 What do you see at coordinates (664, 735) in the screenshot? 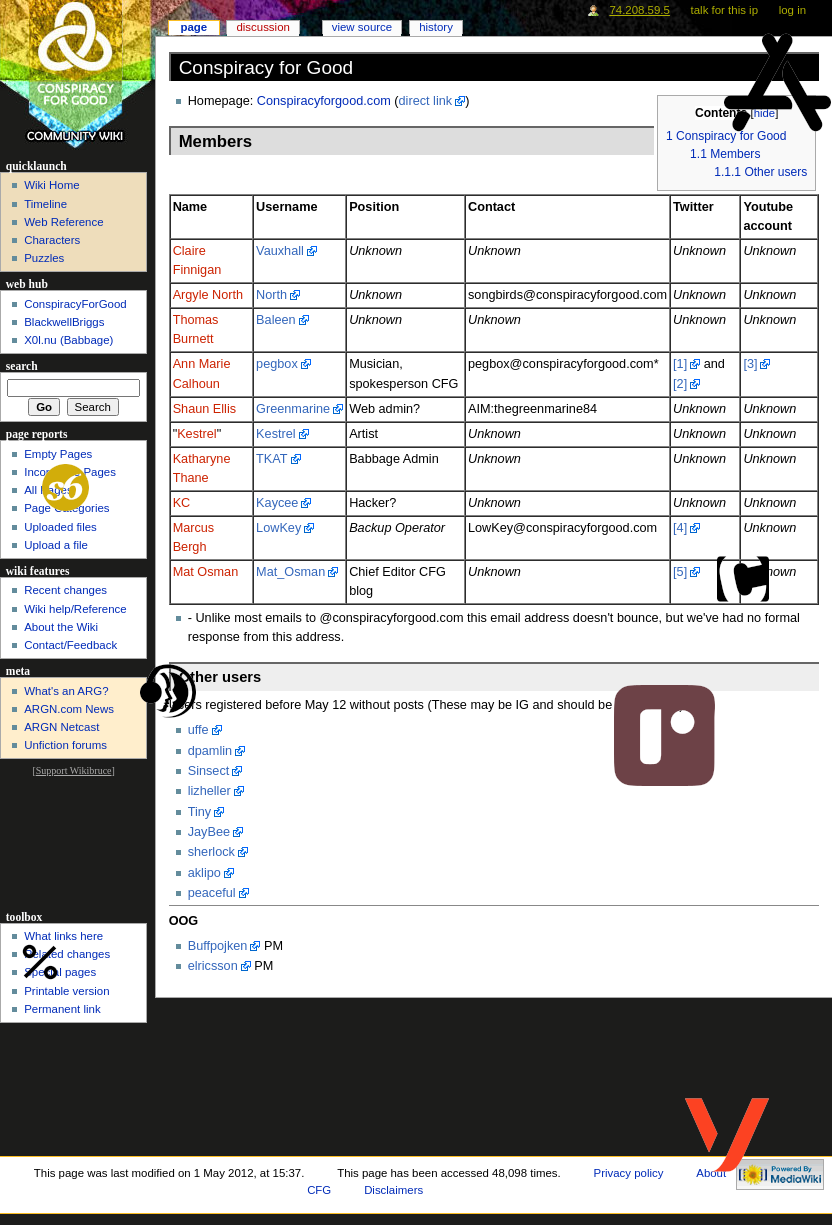
I see `rescript programming language logo` at bounding box center [664, 735].